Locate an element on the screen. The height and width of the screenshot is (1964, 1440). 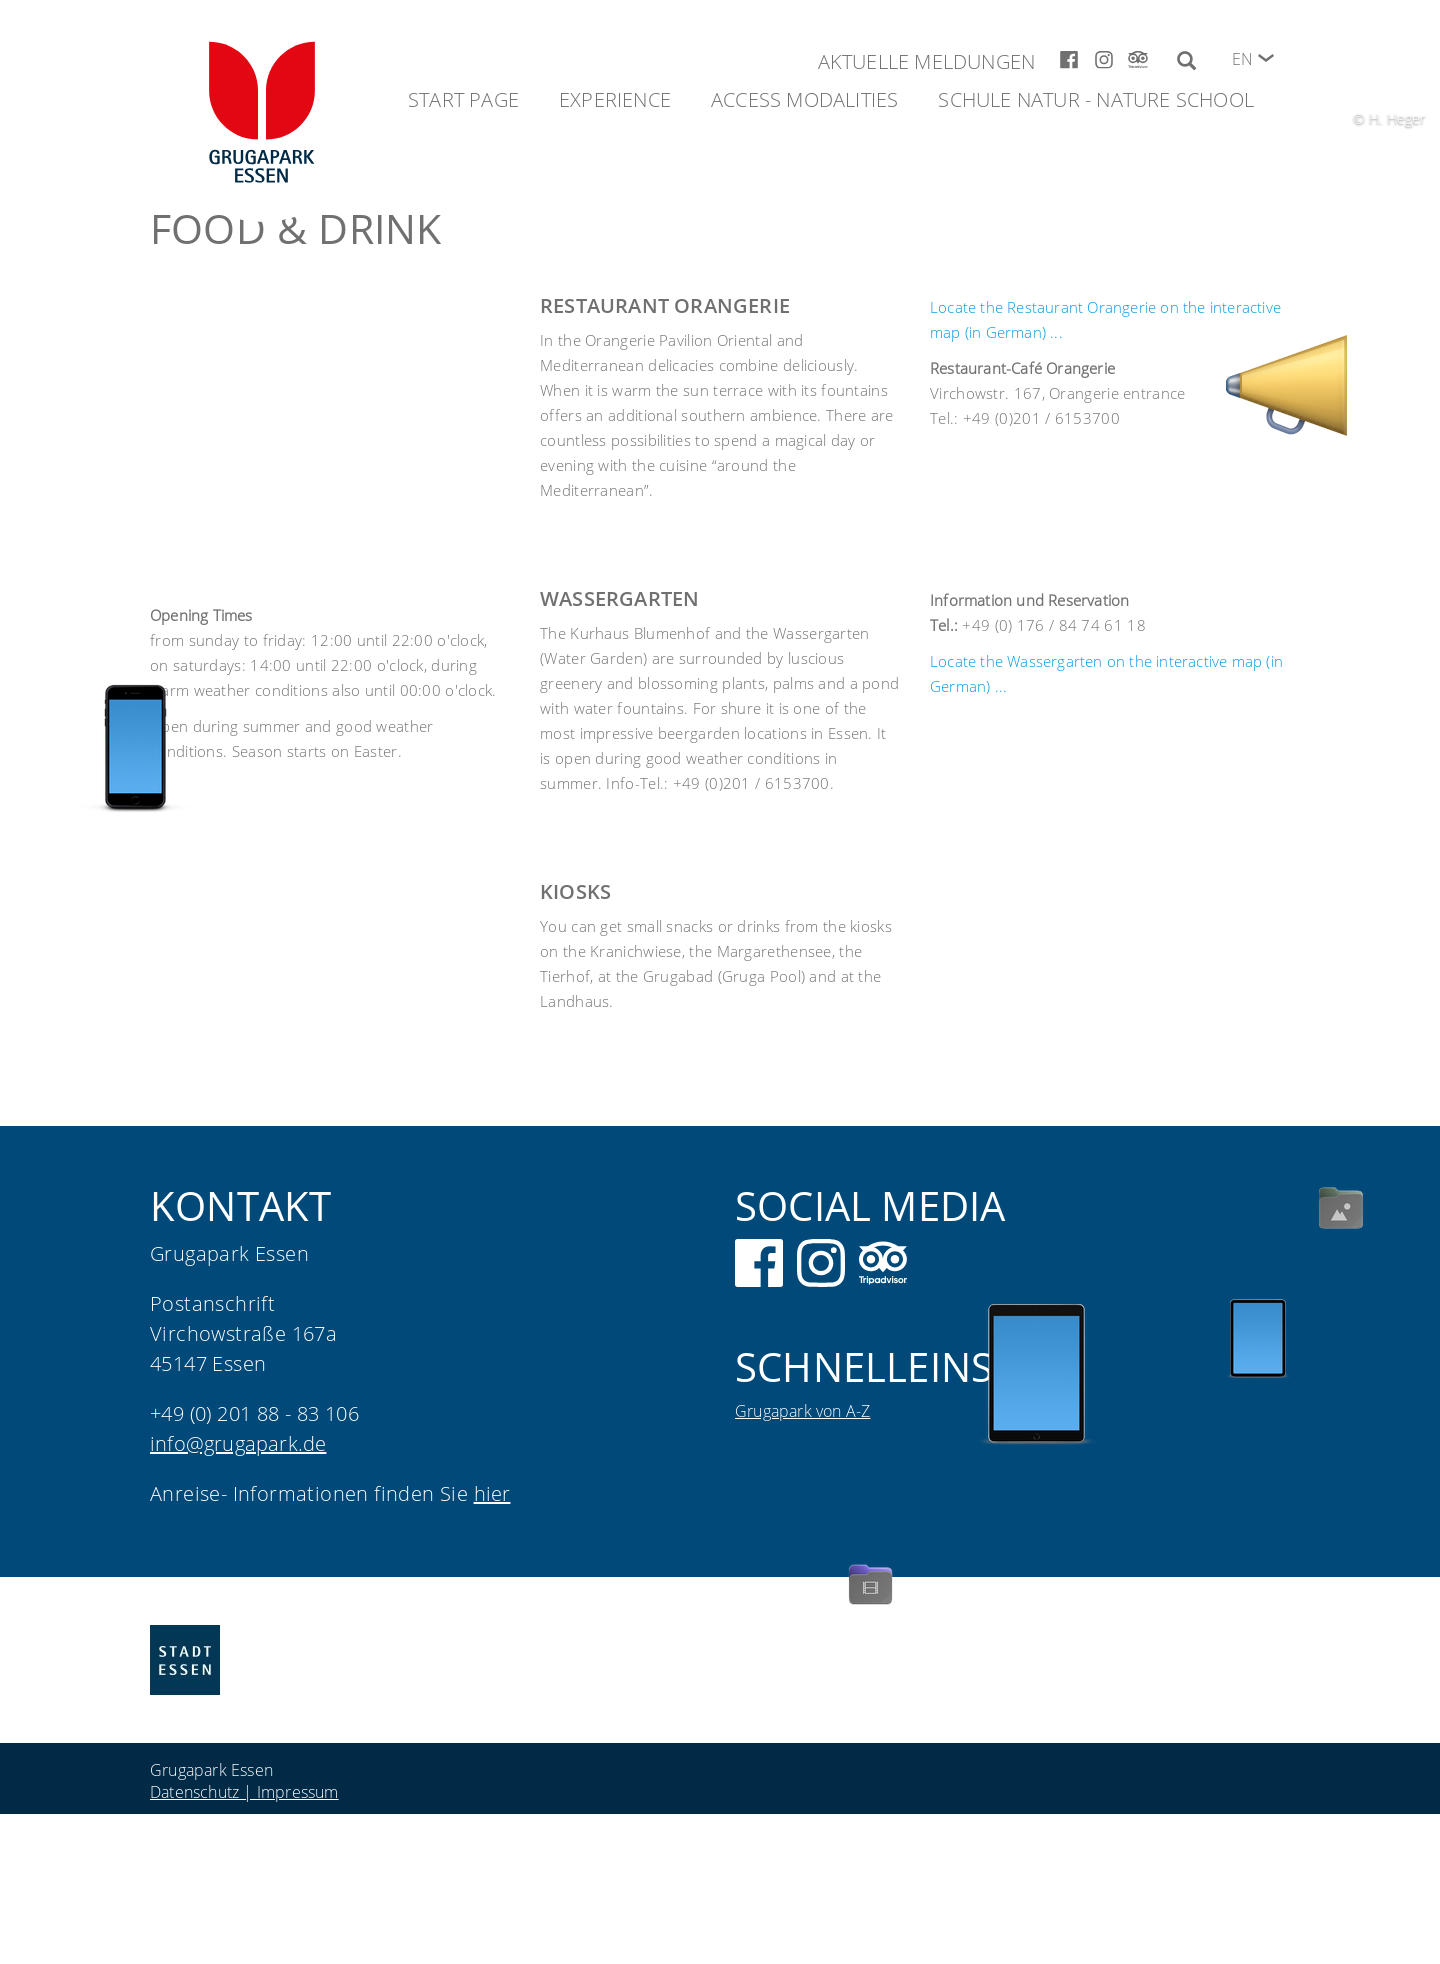
open your pictures folder is located at coordinates (1341, 1208).